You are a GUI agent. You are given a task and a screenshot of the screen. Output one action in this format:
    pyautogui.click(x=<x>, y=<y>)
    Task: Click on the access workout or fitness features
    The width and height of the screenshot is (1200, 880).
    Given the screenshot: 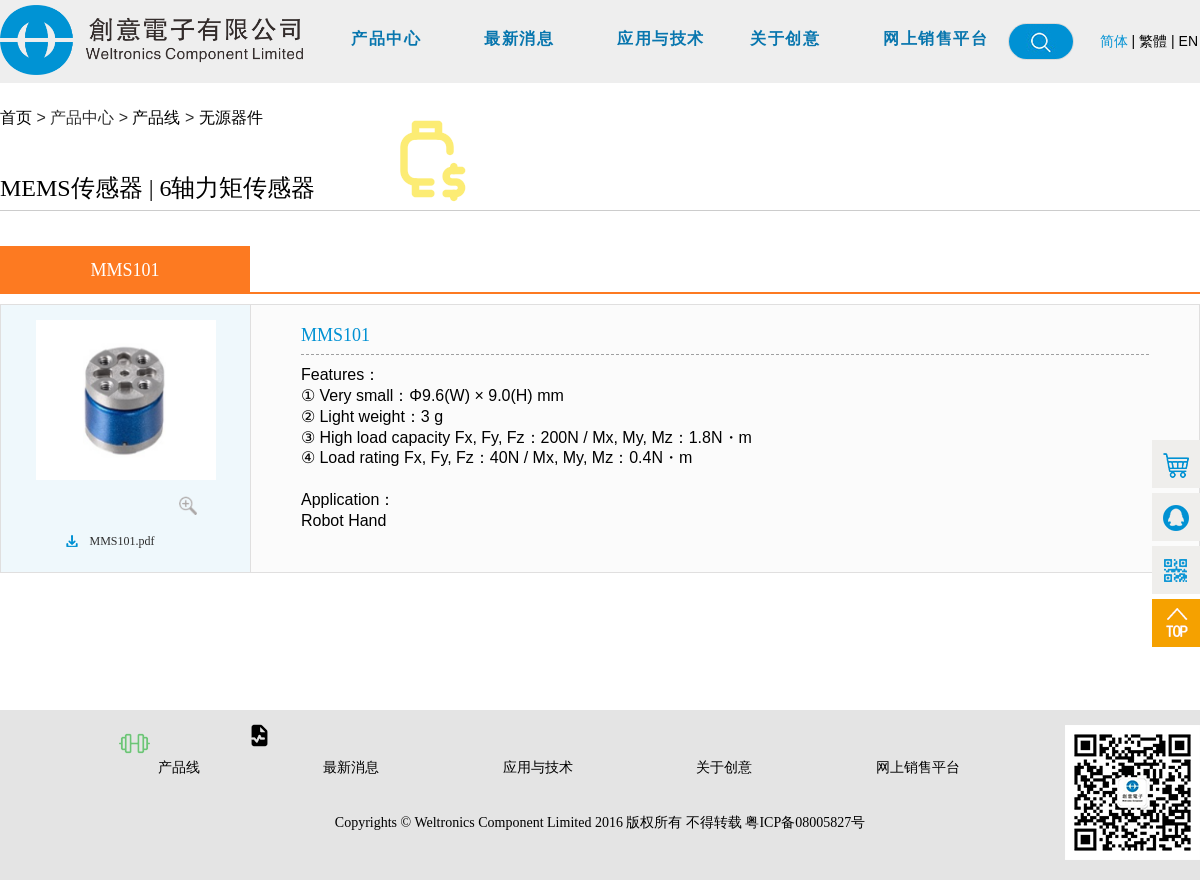 What is the action you would take?
    pyautogui.click(x=134, y=743)
    